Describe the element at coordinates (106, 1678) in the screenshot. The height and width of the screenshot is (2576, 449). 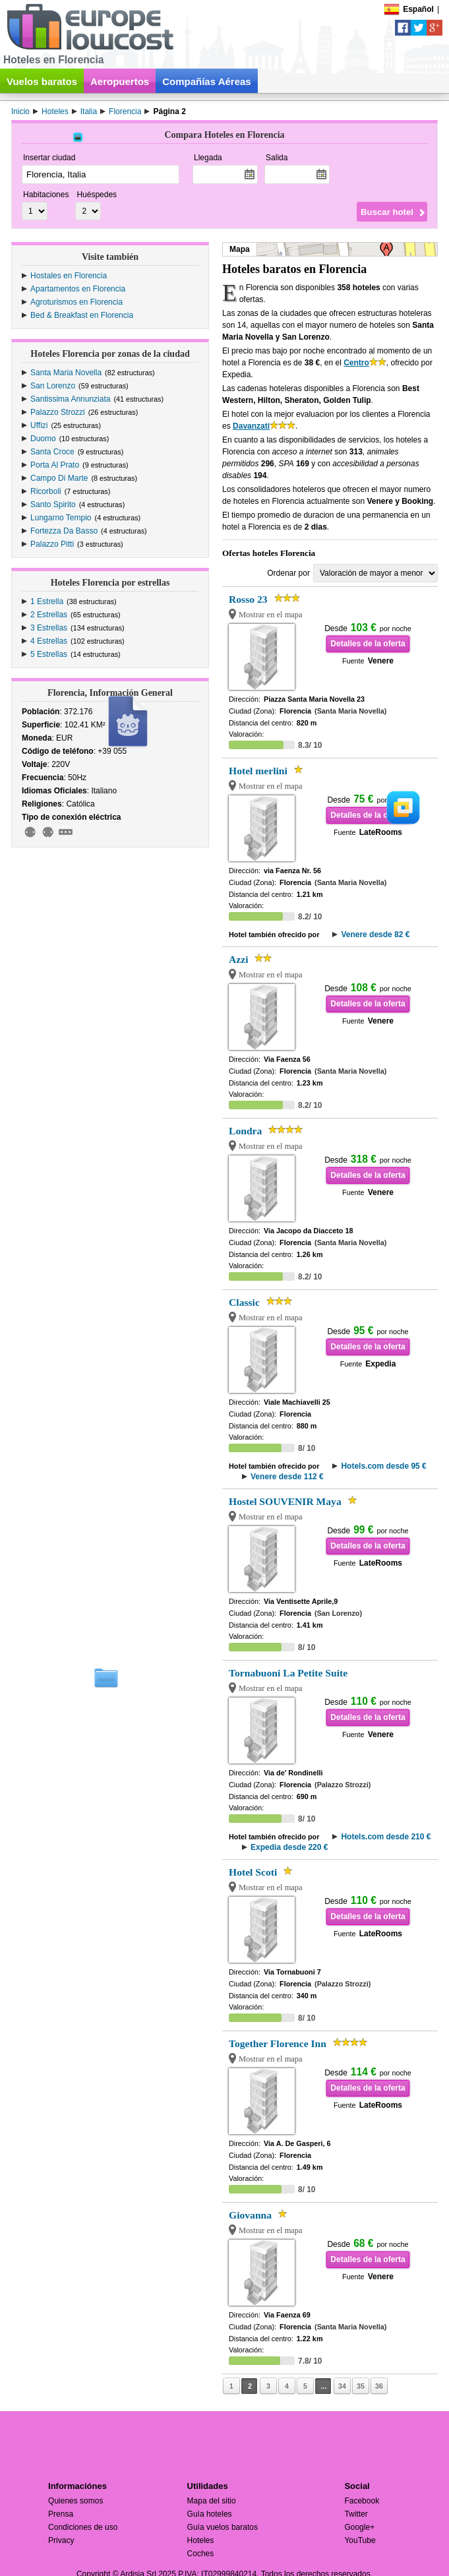
I see `access macOS system files and folders` at that location.